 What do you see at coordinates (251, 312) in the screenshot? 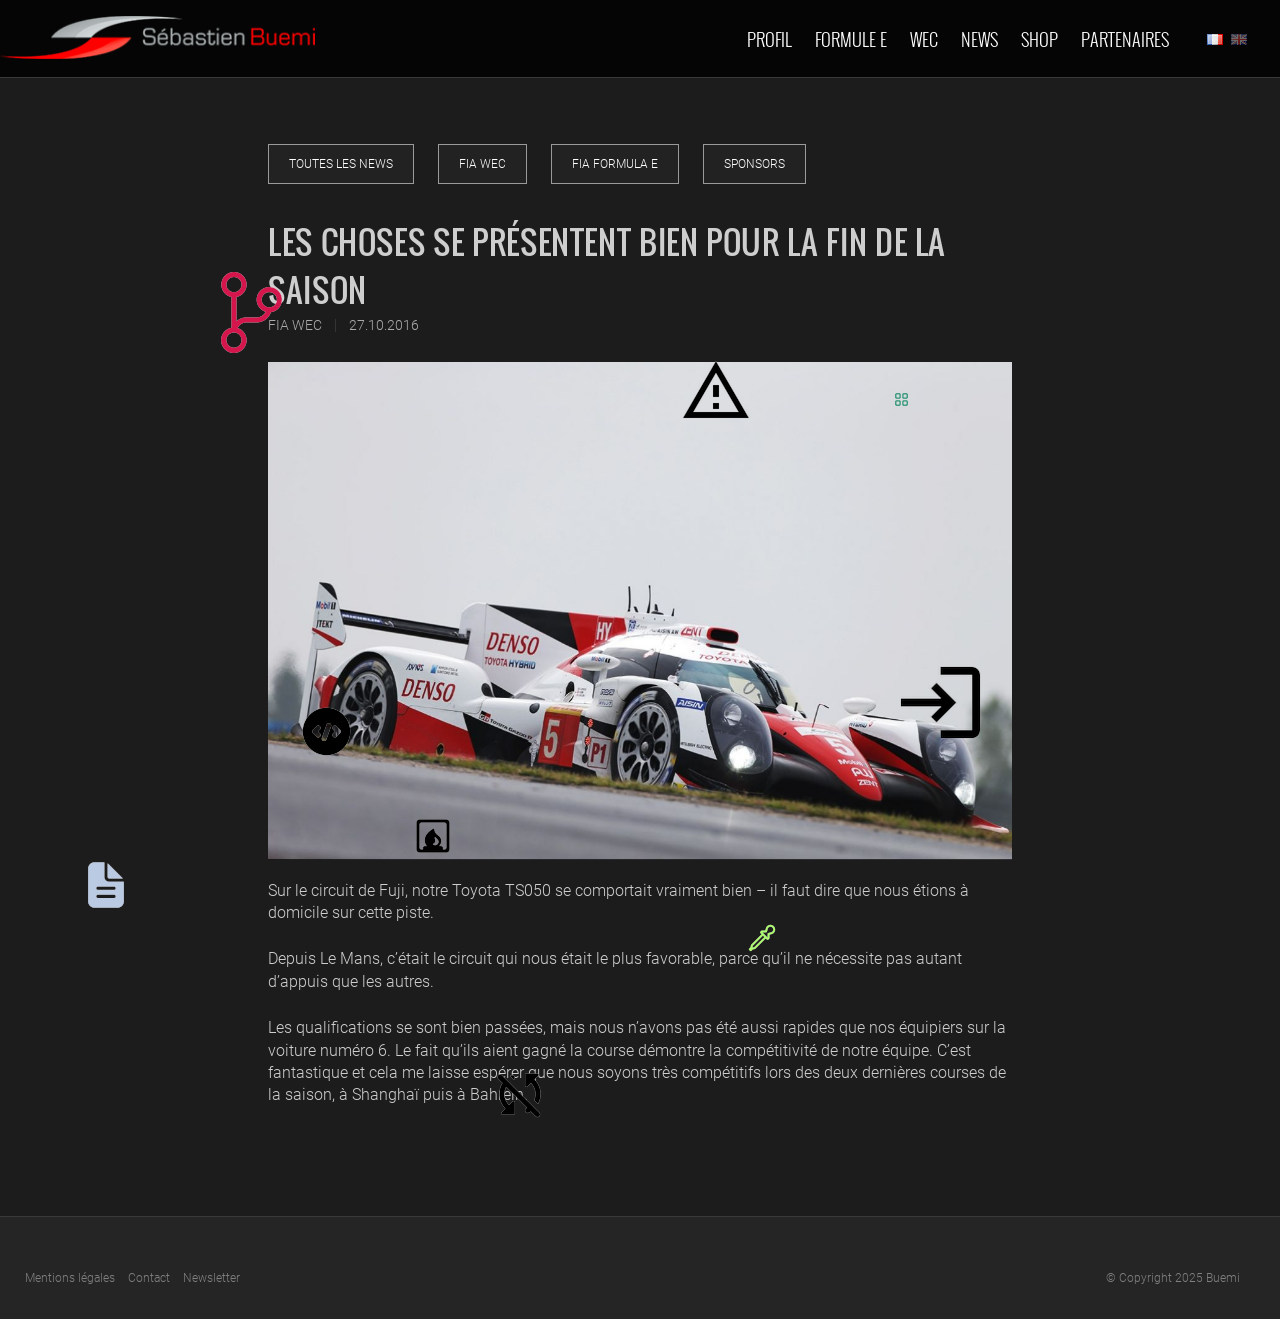
I see `access source control or version history` at bounding box center [251, 312].